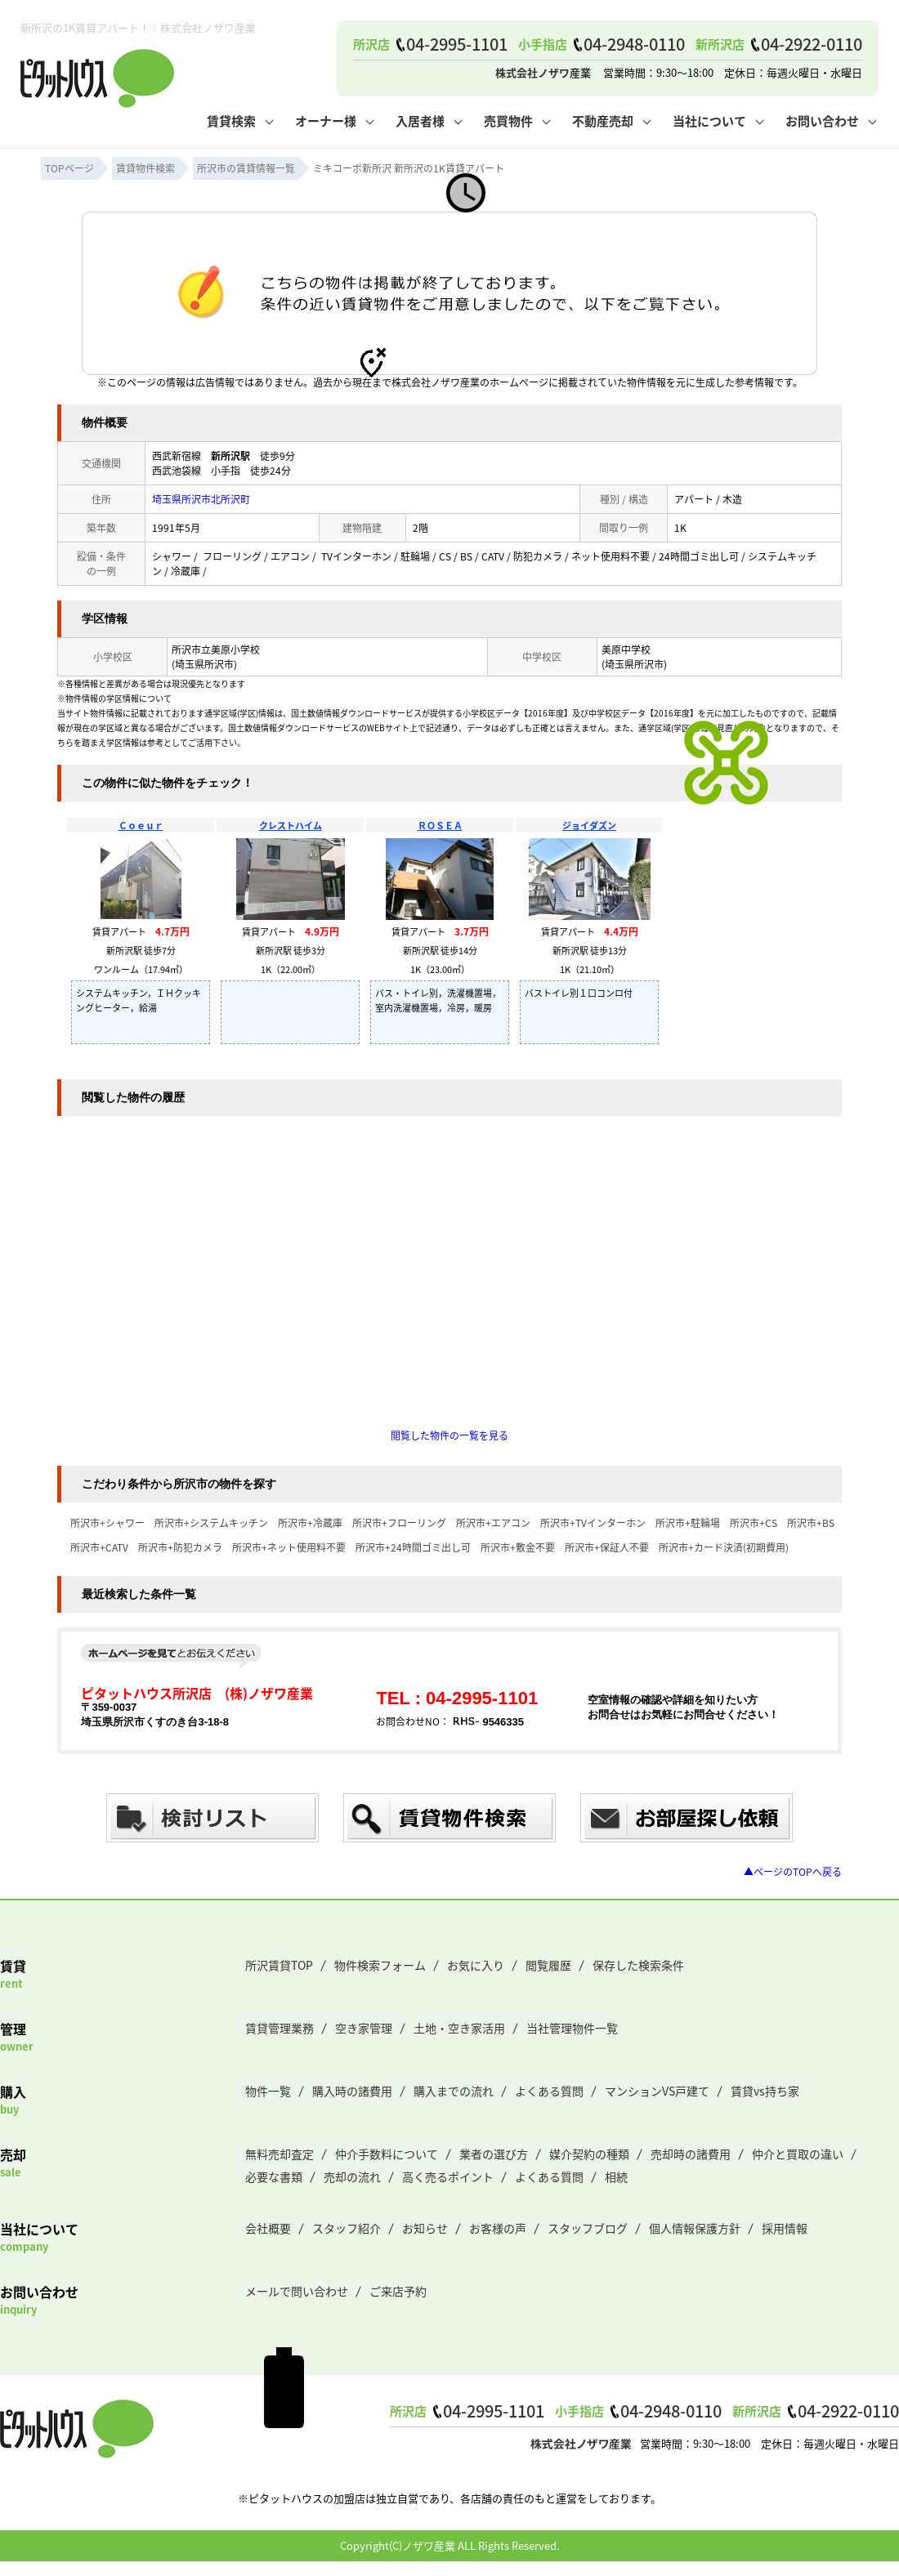 Image resolution: width=899 pixels, height=2576 pixels. Describe the element at coordinates (466, 193) in the screenshot. I see `save item to watch later` at that location.